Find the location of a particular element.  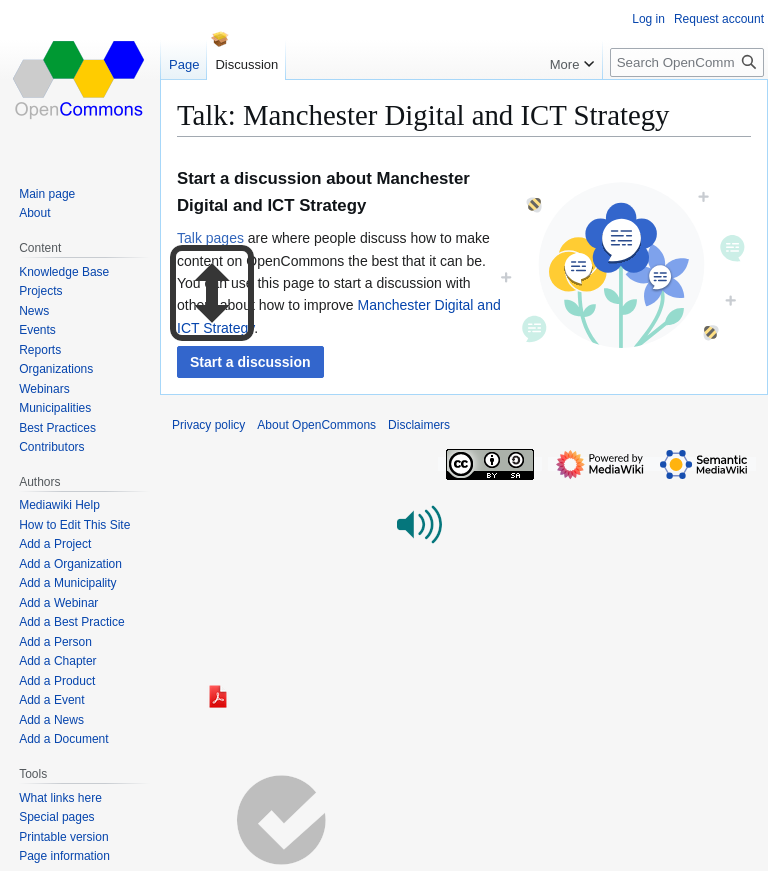

open a PDF document is located at coordinates (218, 697).